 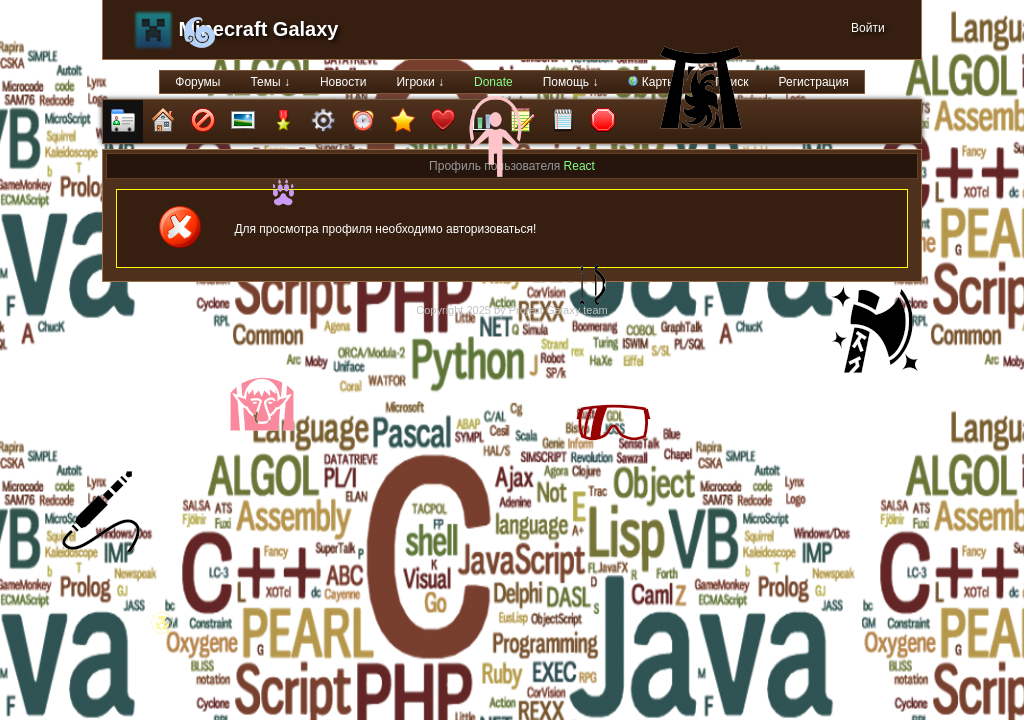 I want to click on enable safety mode or protective settings, so click(x=613, y=422).